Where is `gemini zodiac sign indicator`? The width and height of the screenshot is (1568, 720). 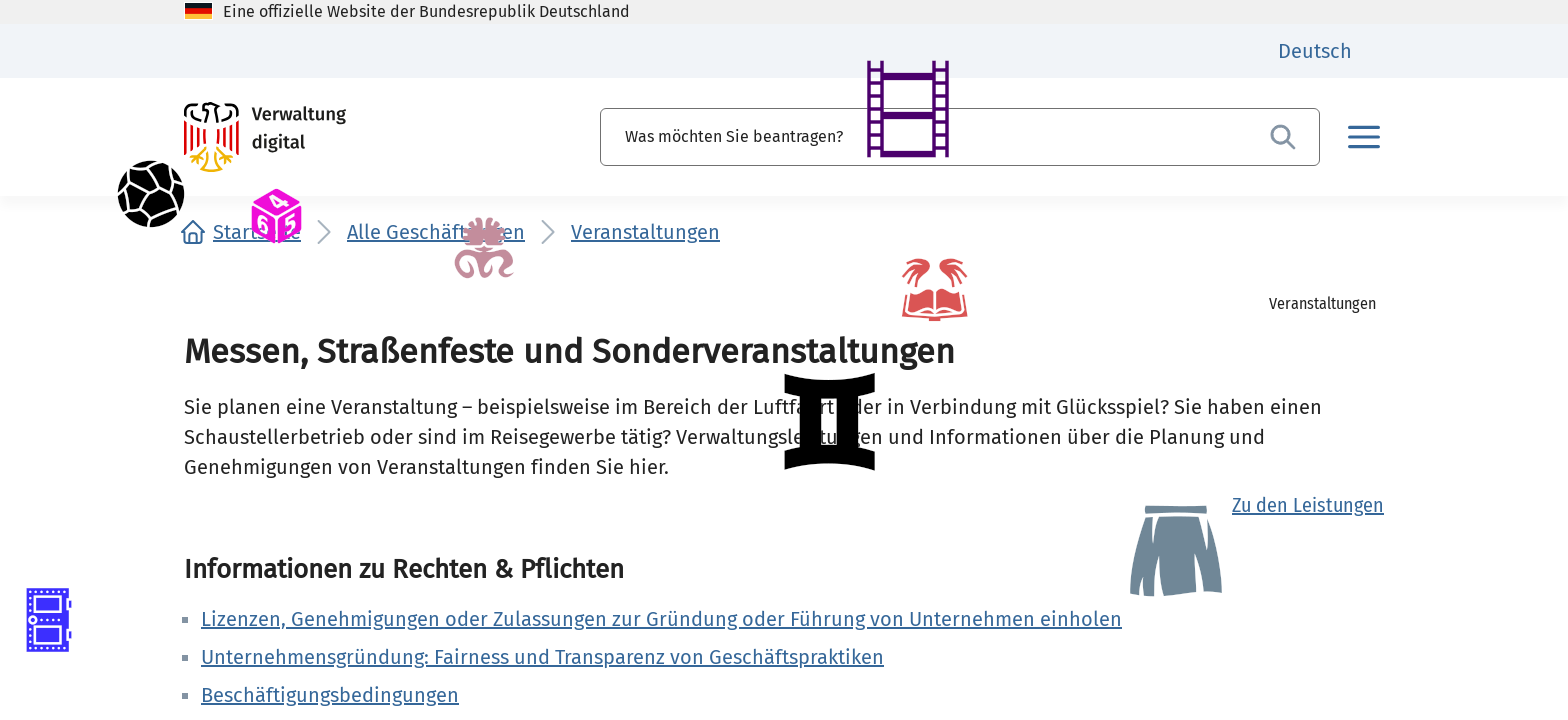 gemini zodiac sign indicator is located at coordinates (830, 422).